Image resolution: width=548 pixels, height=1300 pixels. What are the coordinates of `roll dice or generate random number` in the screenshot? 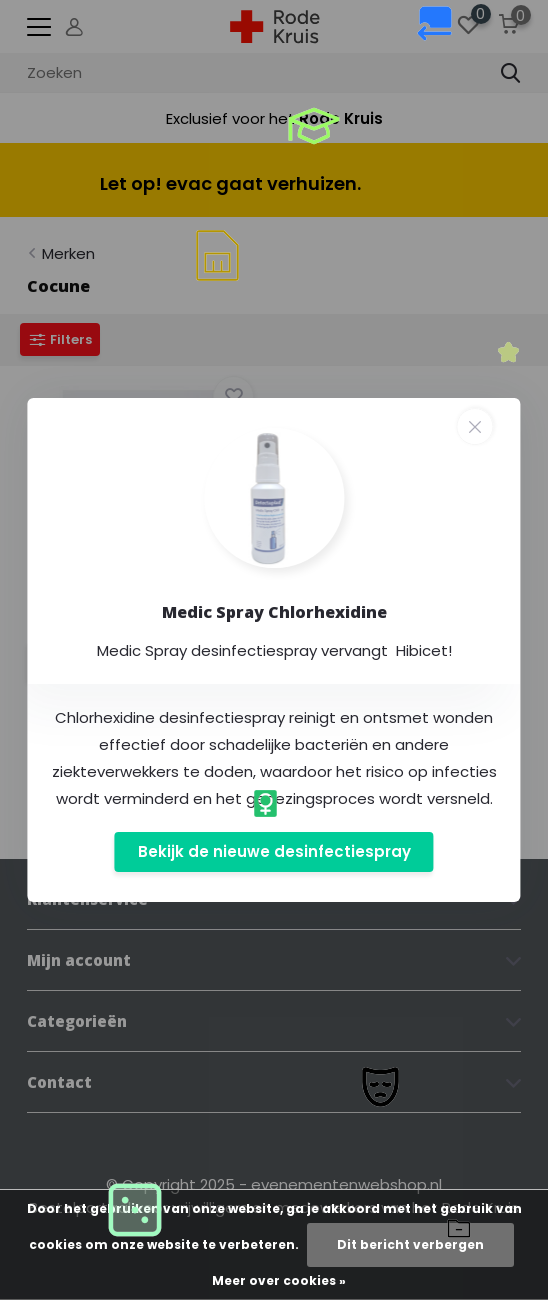 It's located at (135, 1210).